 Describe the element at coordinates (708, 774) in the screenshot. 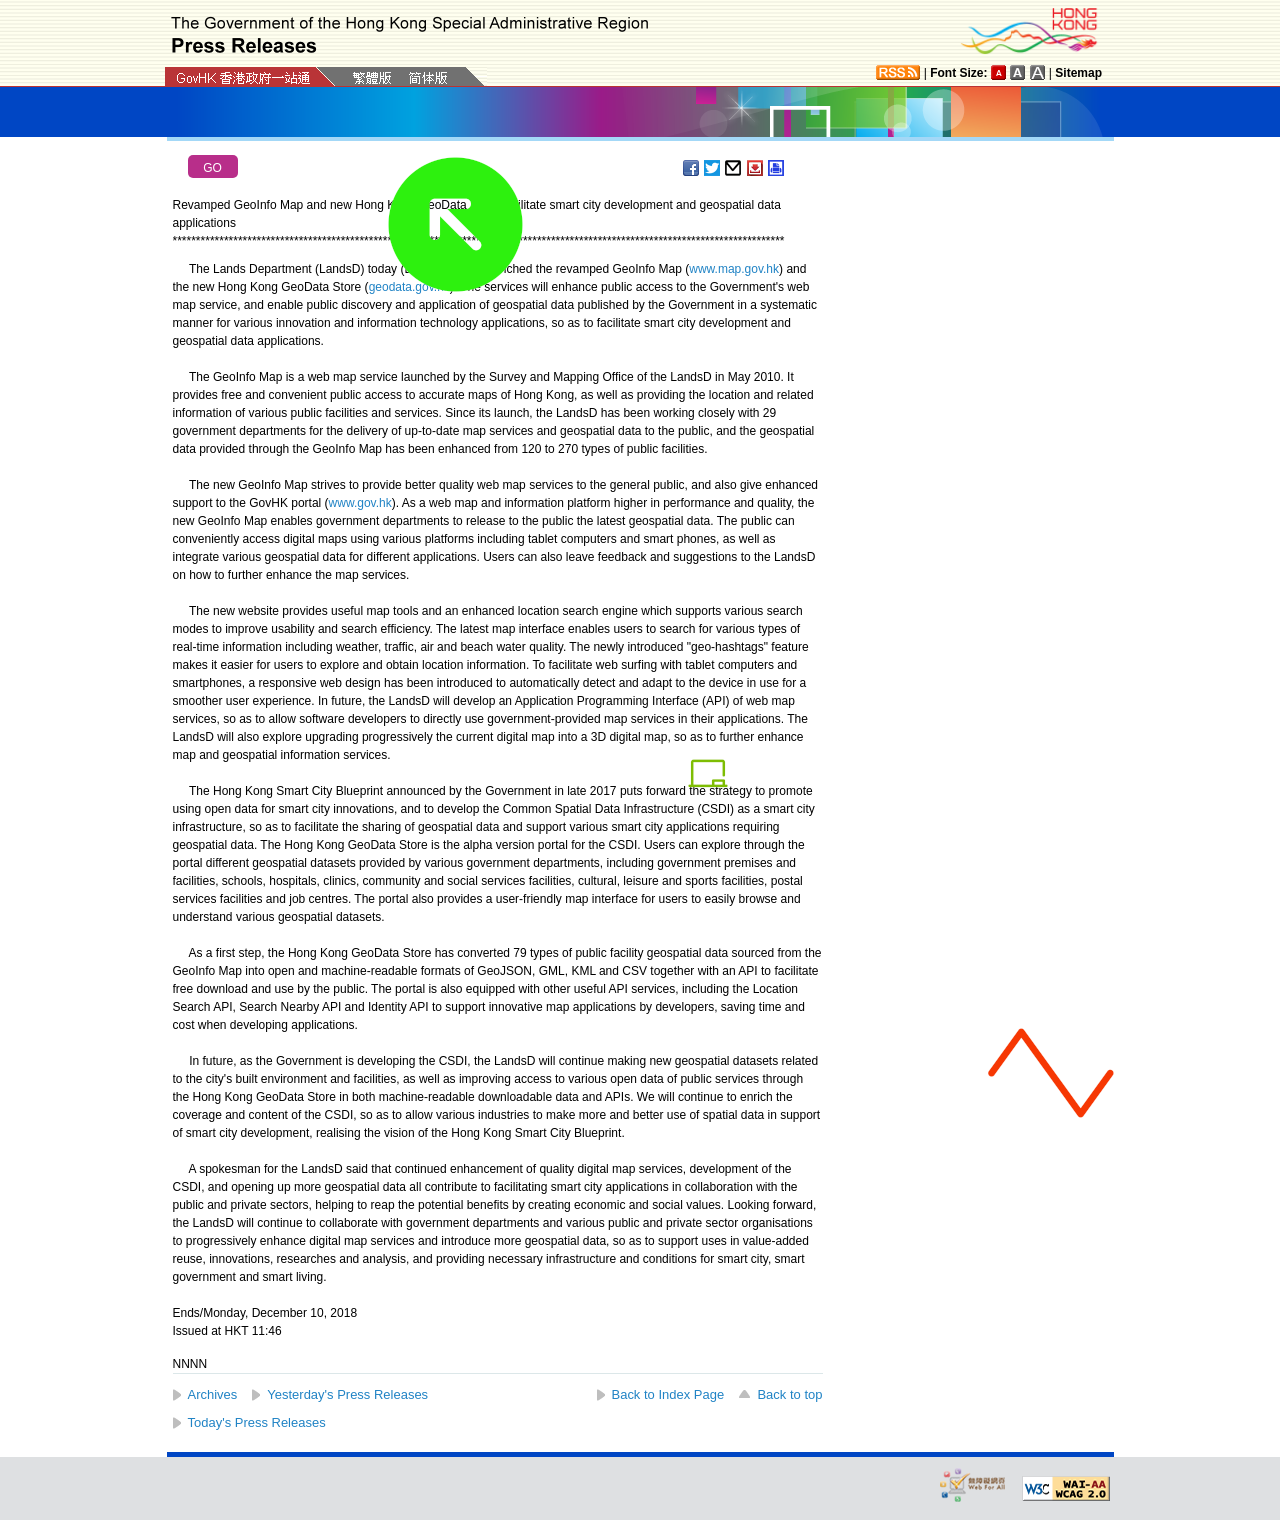

I see `access whiteboard or presentation mode` at that location.